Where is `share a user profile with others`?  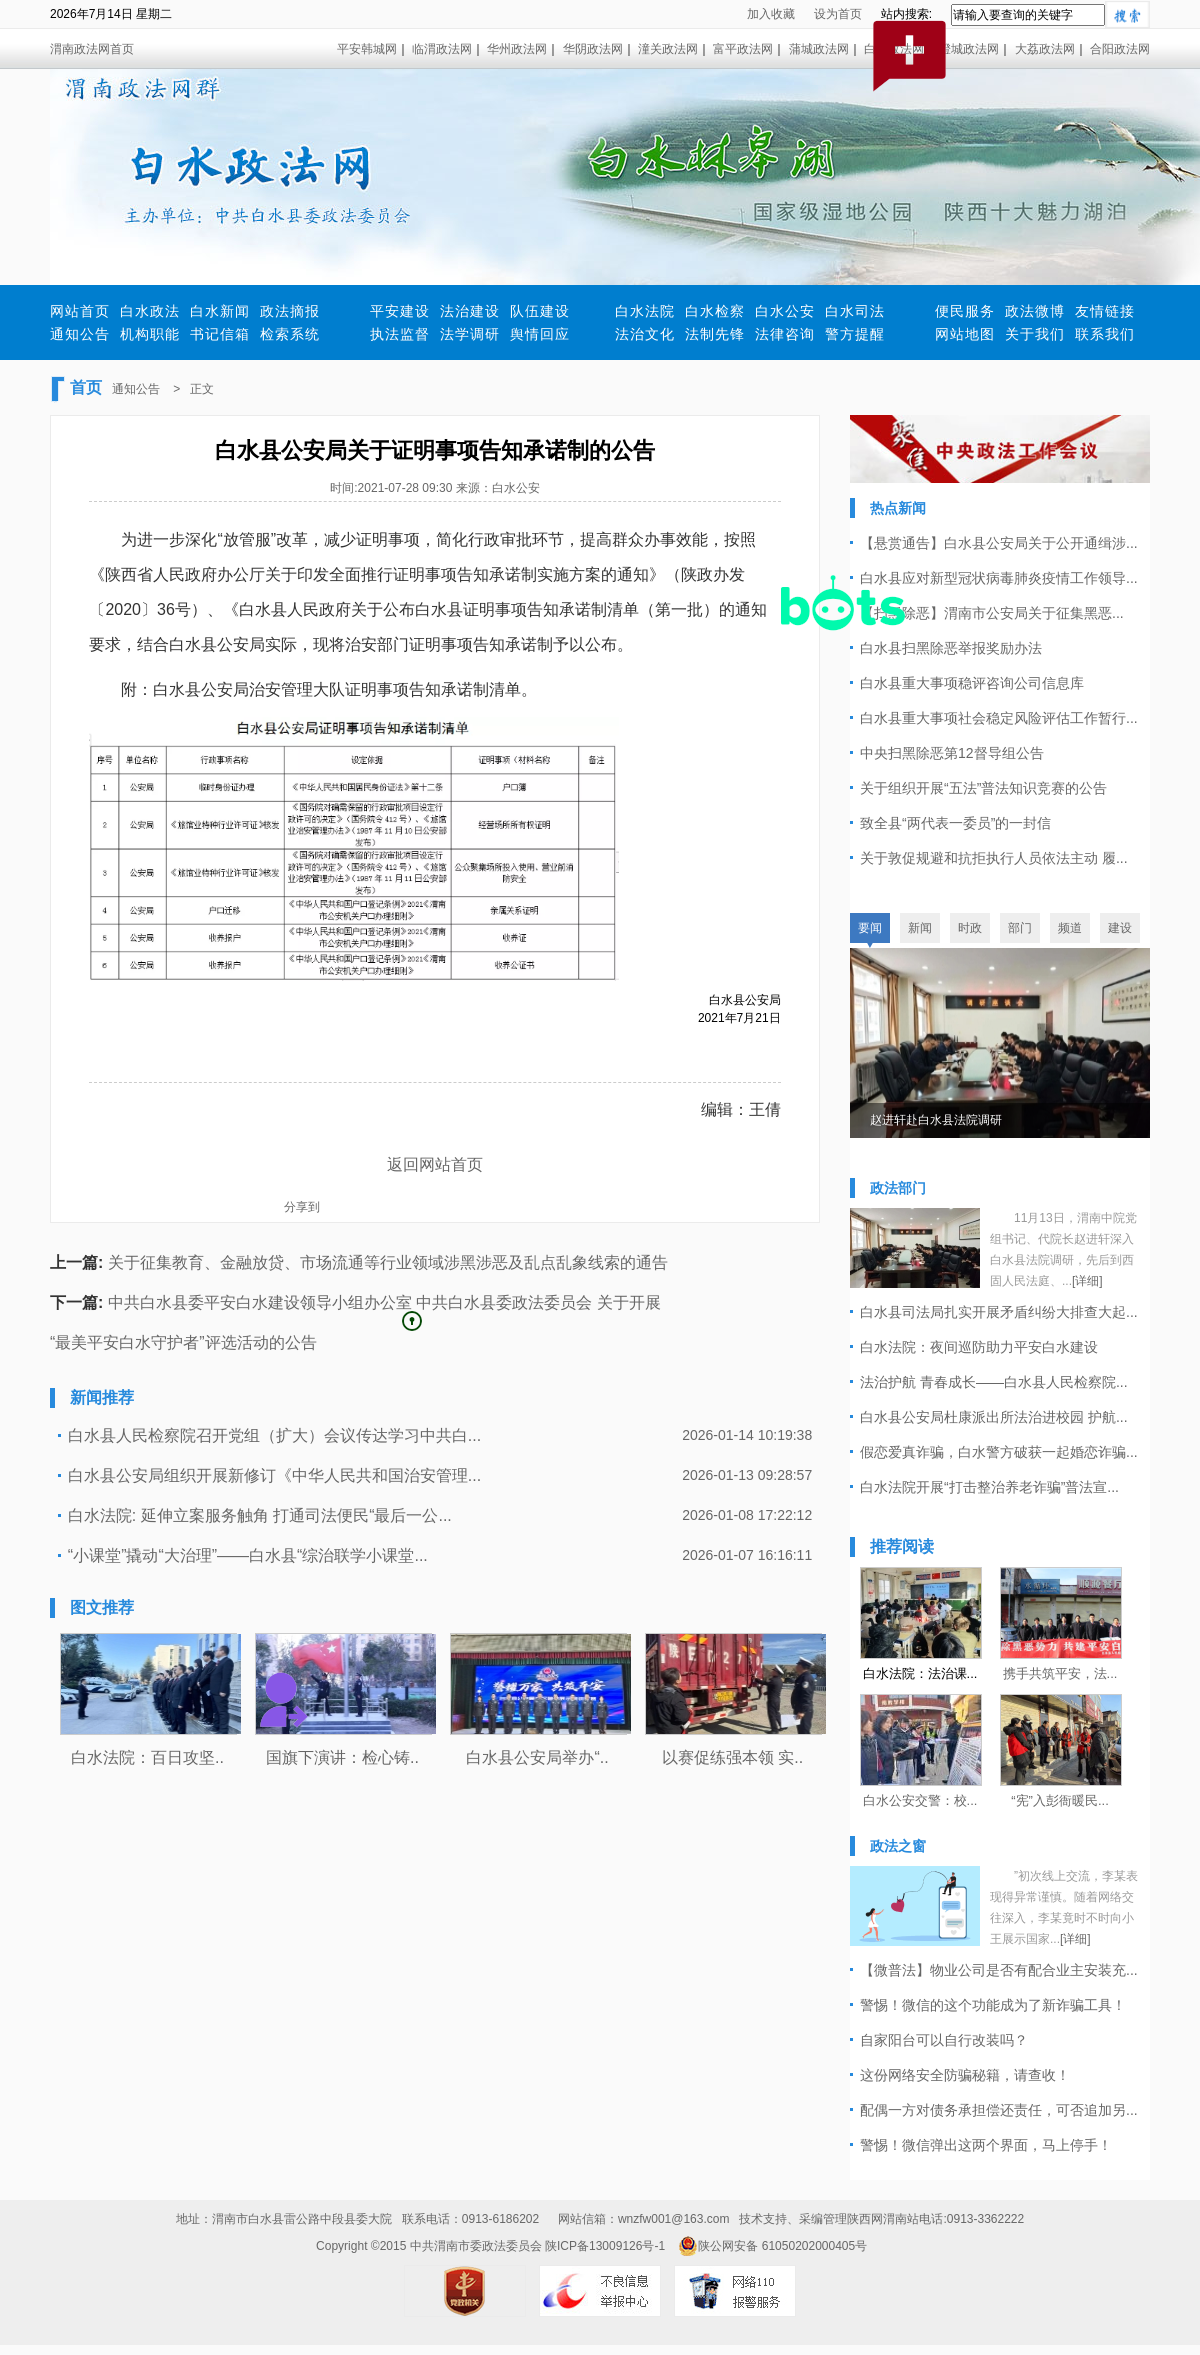 share a user profile with others is located at coordinates (281, 1701).